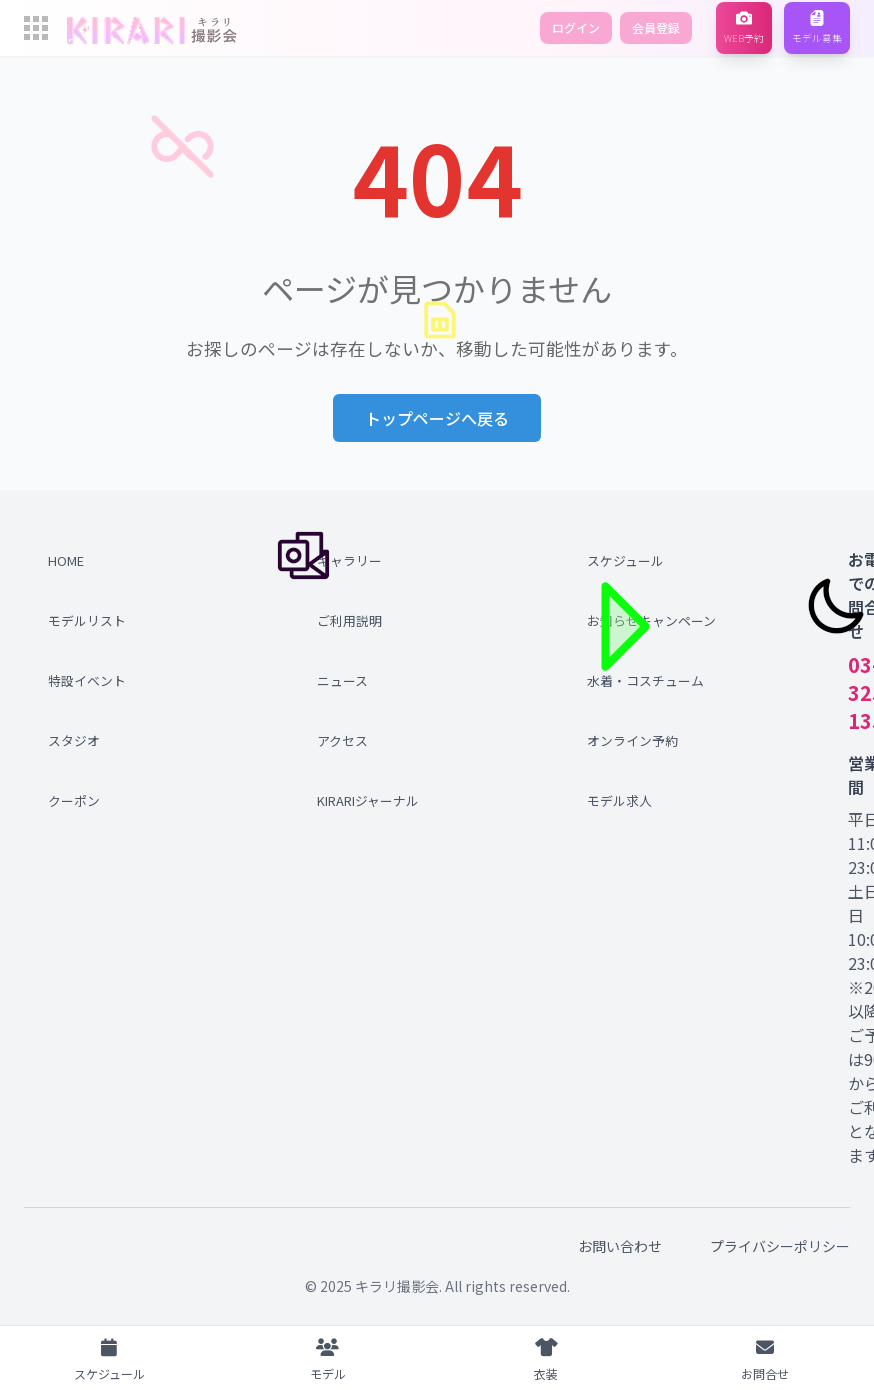 The image size is (874, 1390). What do you see at coordinates (182, 146) in the screenshot?
I see `disable infinite scroll or loop mode` at bounding box center [182, 146].